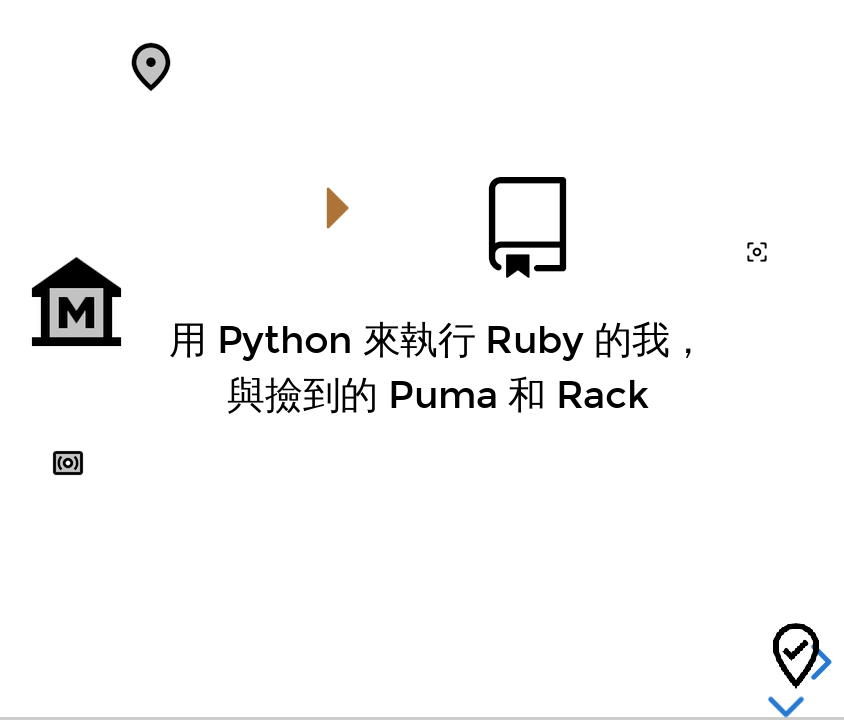  I want to click on enable surround sound audio output, so click(68, 463).